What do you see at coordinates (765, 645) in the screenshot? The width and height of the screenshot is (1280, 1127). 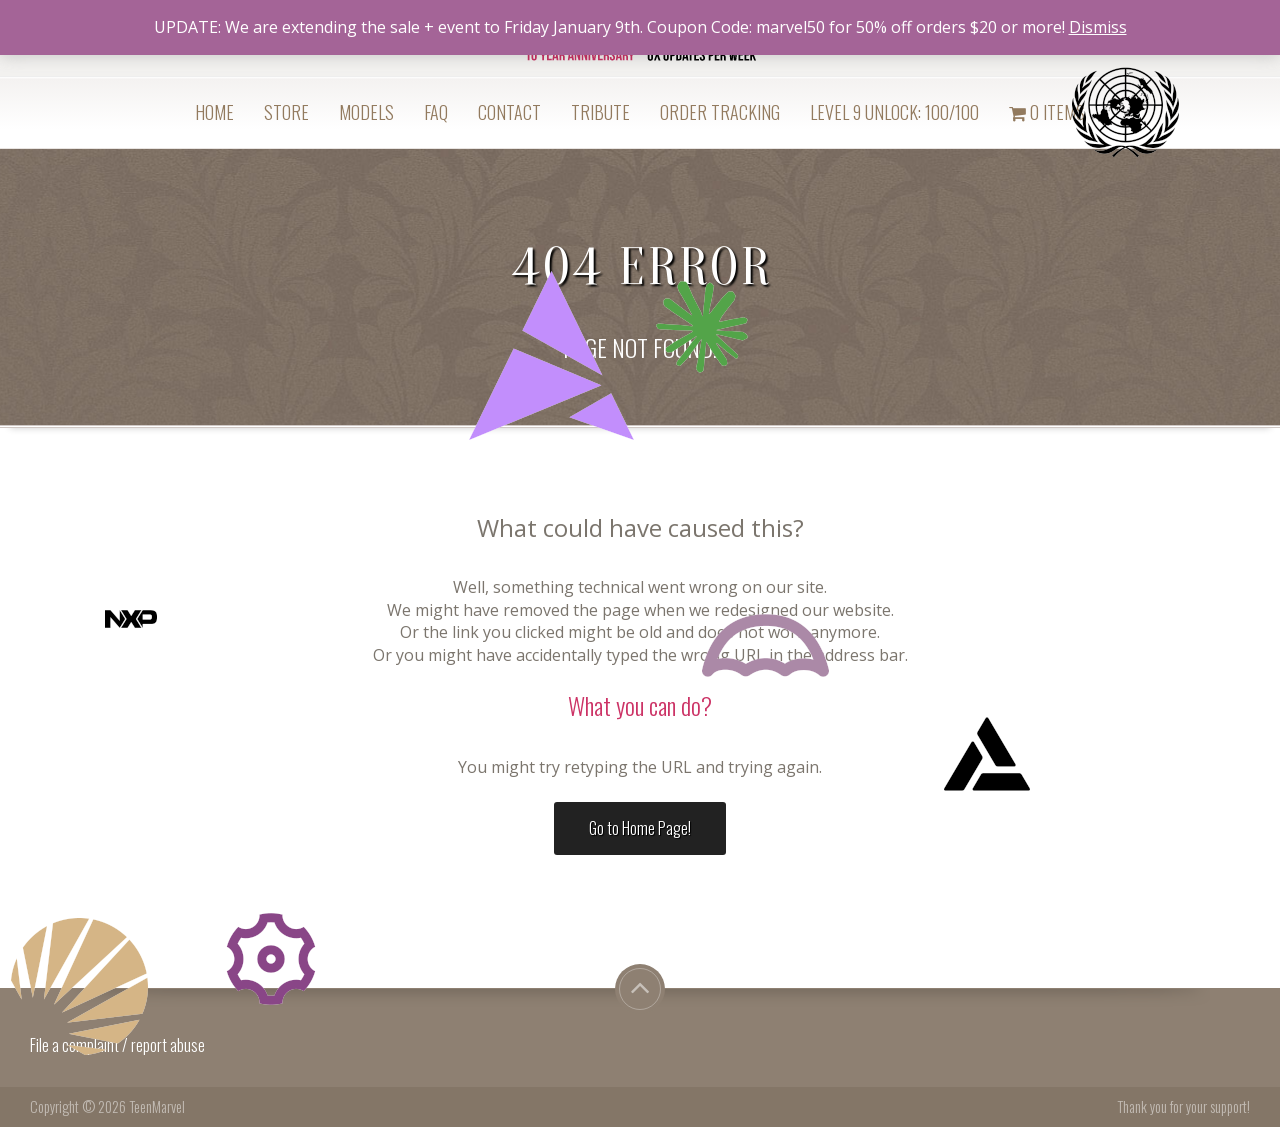 I see `open umbrel home server dashboard` at bounding box center [765, 645].